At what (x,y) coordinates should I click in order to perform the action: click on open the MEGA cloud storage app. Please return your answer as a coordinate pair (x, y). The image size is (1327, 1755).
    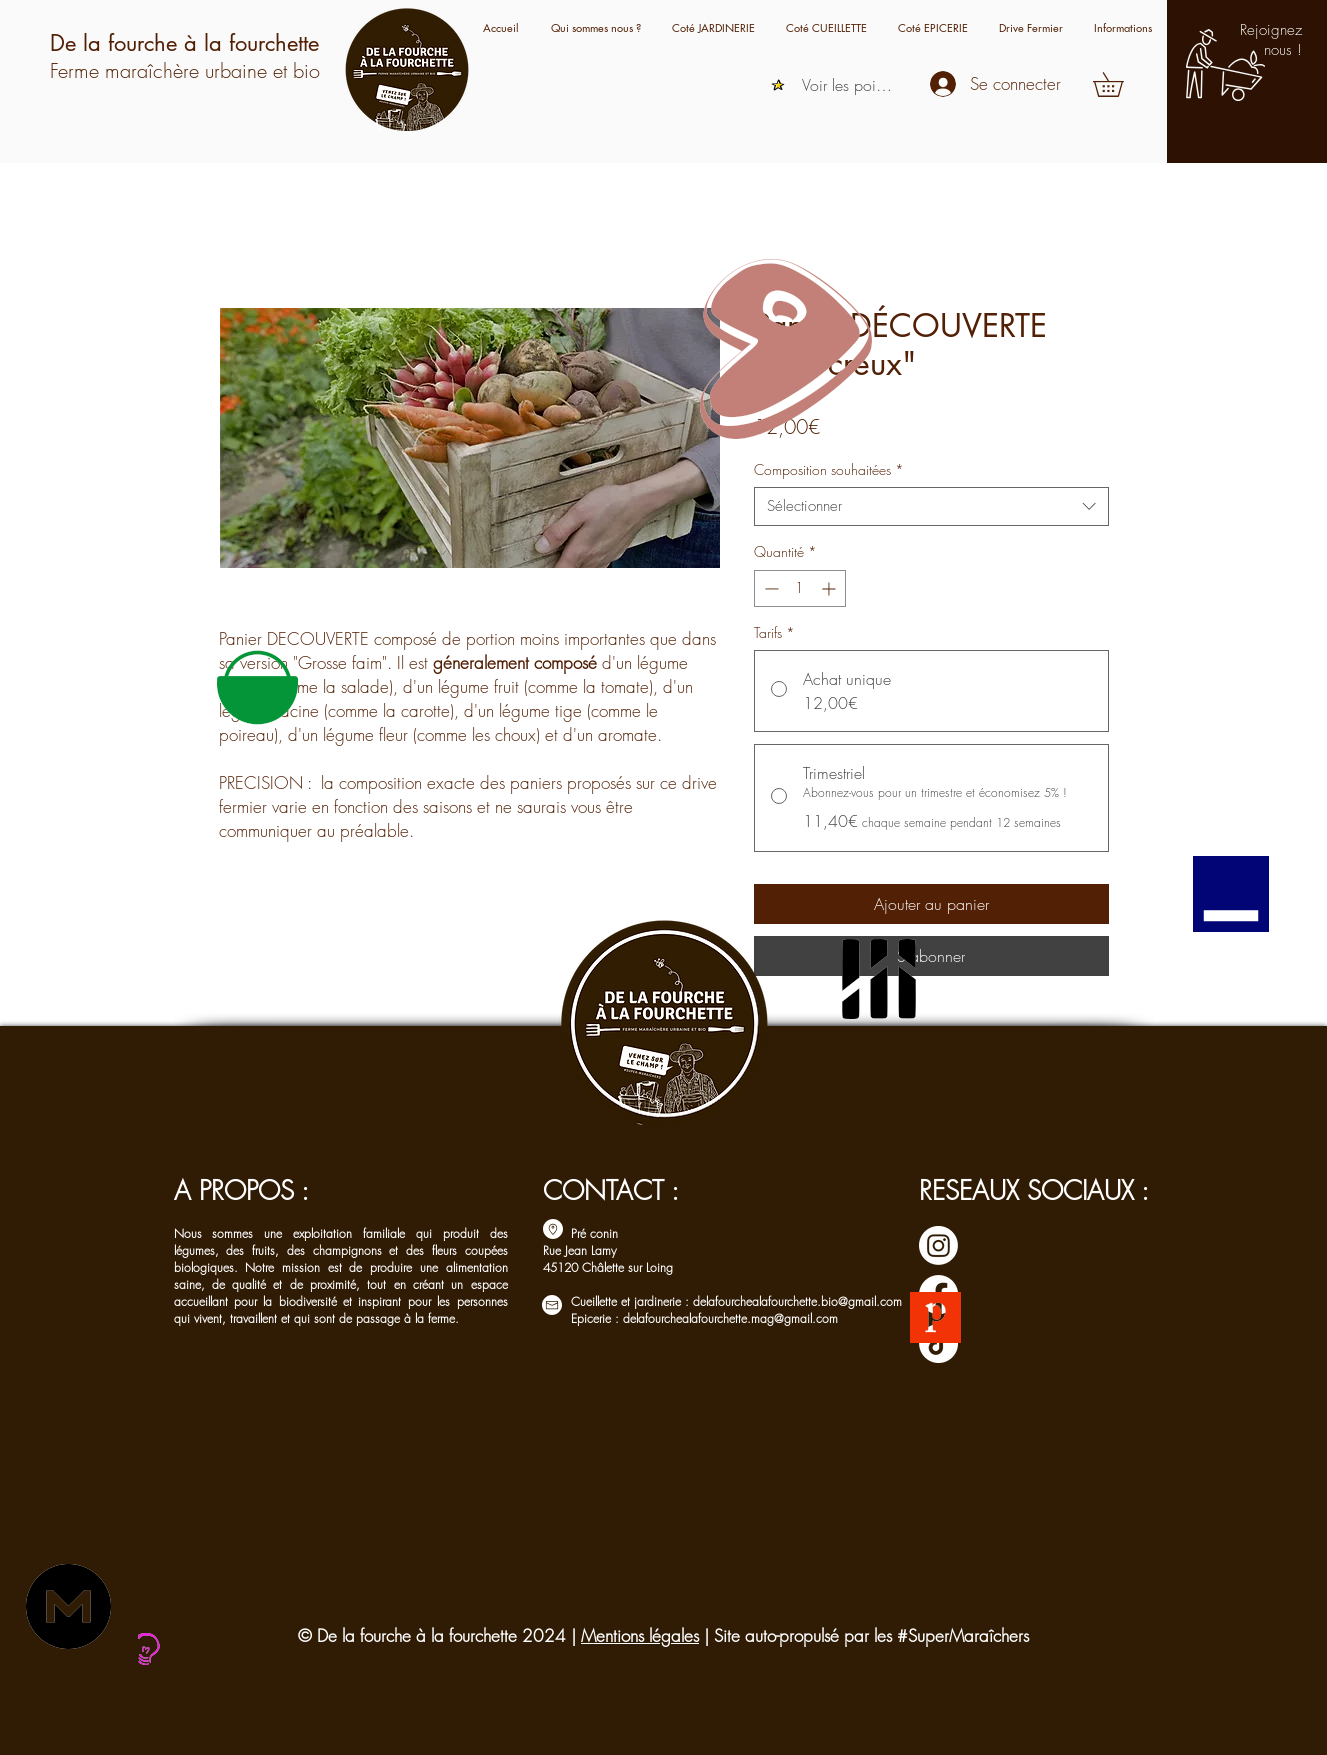
    Looking at the image, I should click on (68, 1606).